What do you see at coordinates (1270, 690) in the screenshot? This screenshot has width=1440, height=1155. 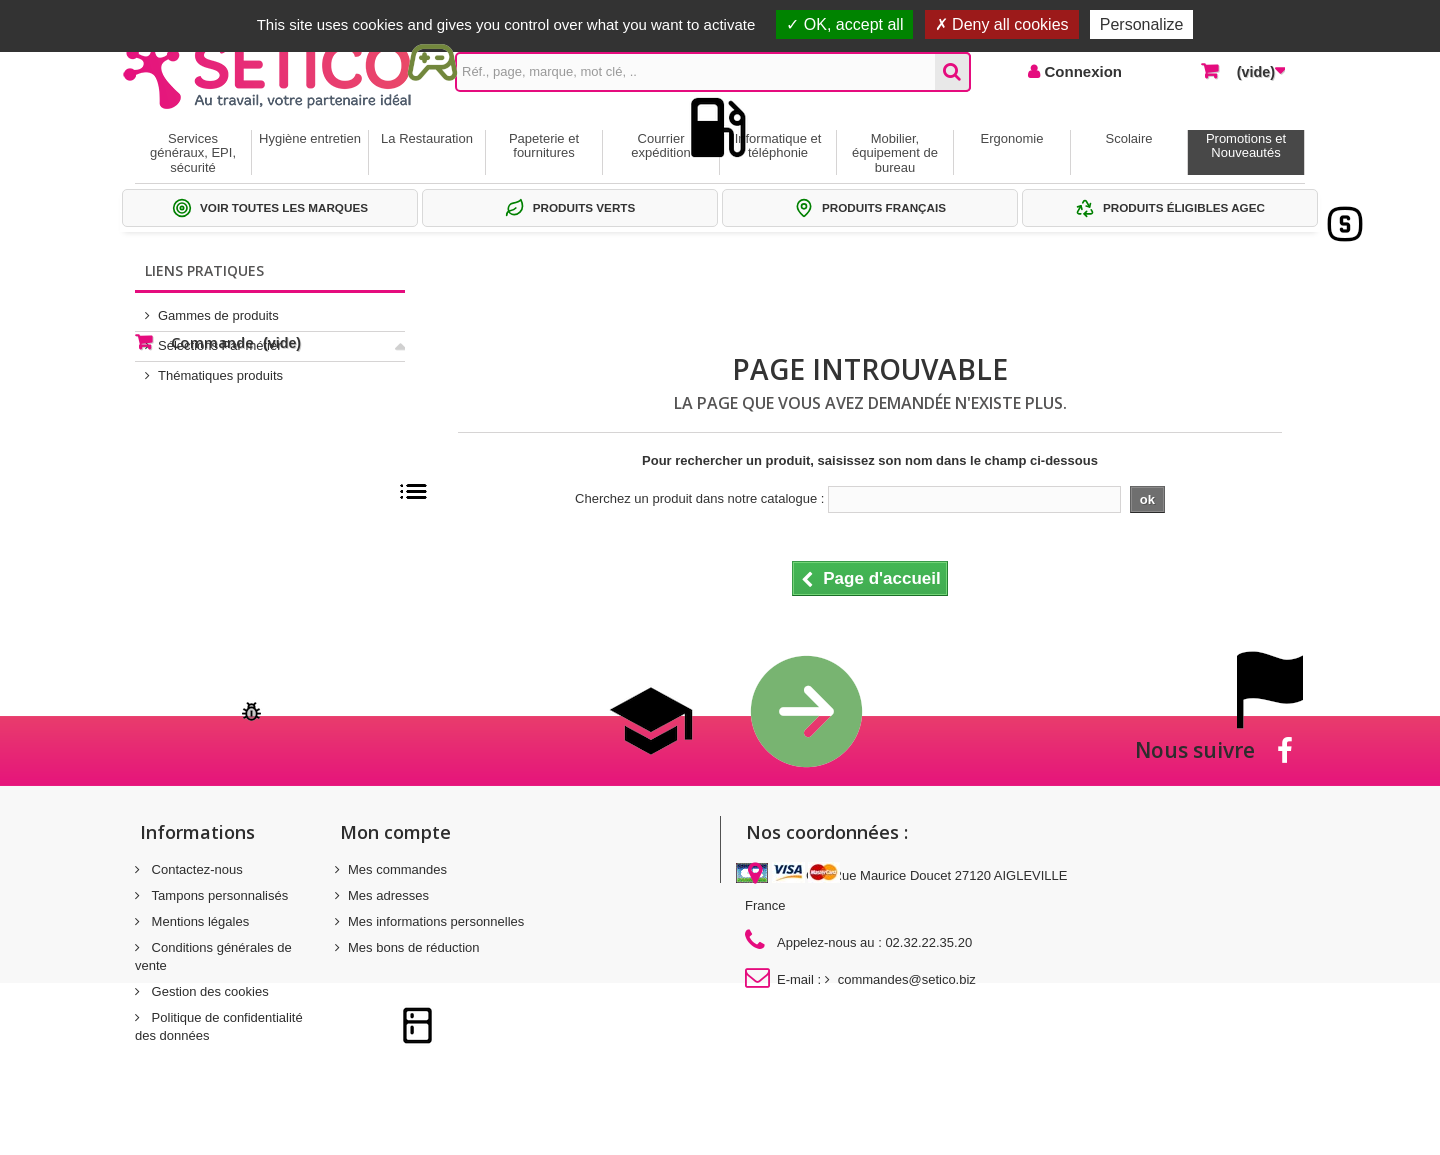 I see `flag or mark an item for follow-up` at bounding box center [1270, 690].